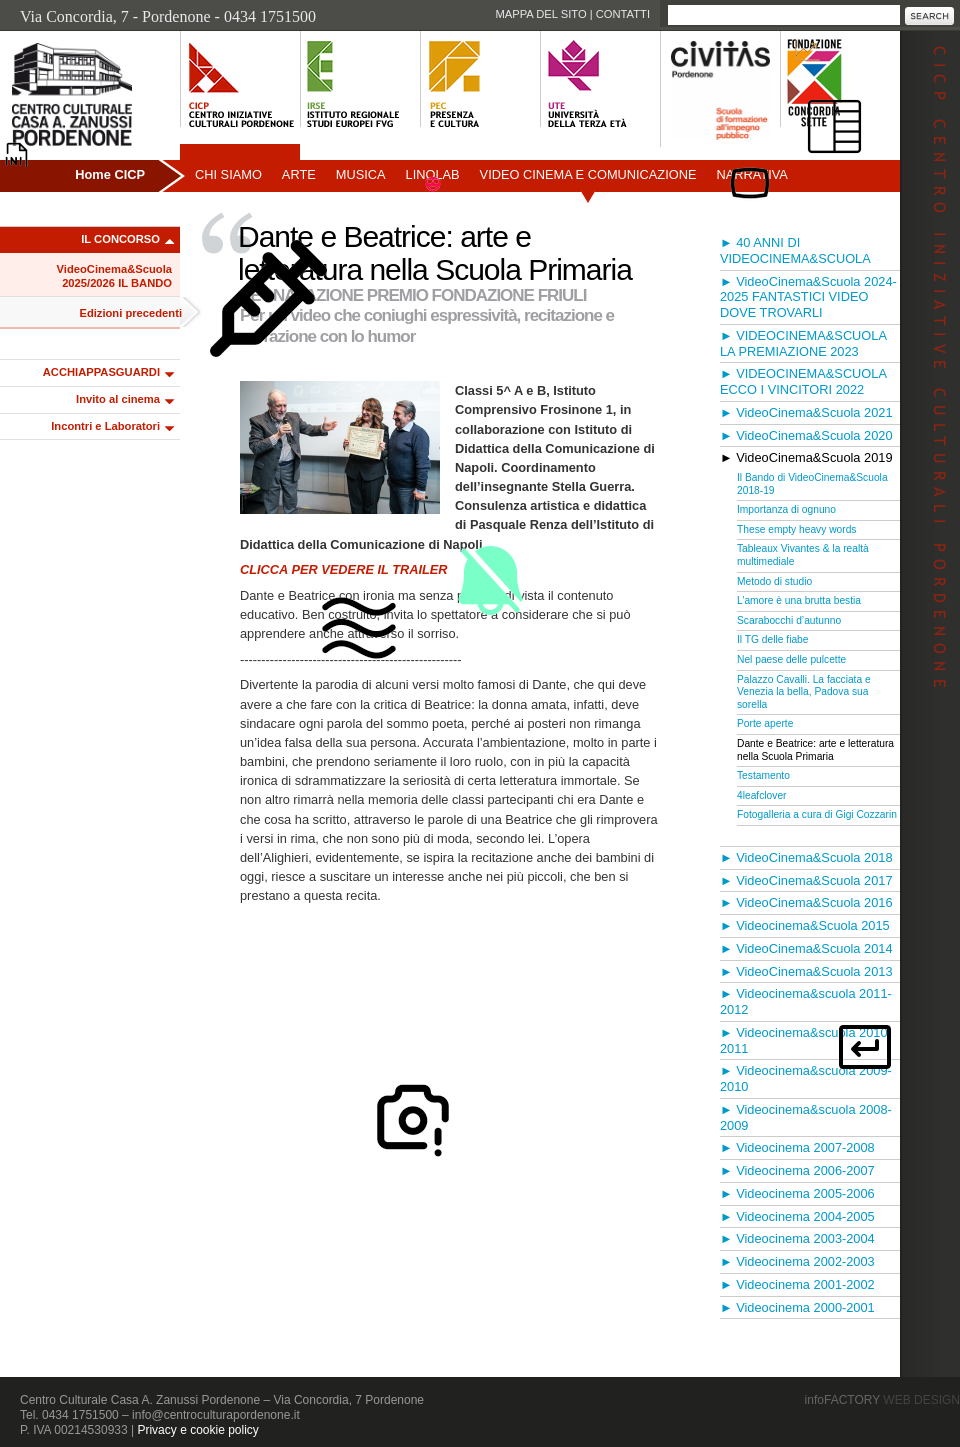 Image resolution: width=960 pixels, height=1447 pixels. What do you see at coordinates (433, 184) in the screenshot?
I see `react to a message with love` at bounding box center [433, 184].